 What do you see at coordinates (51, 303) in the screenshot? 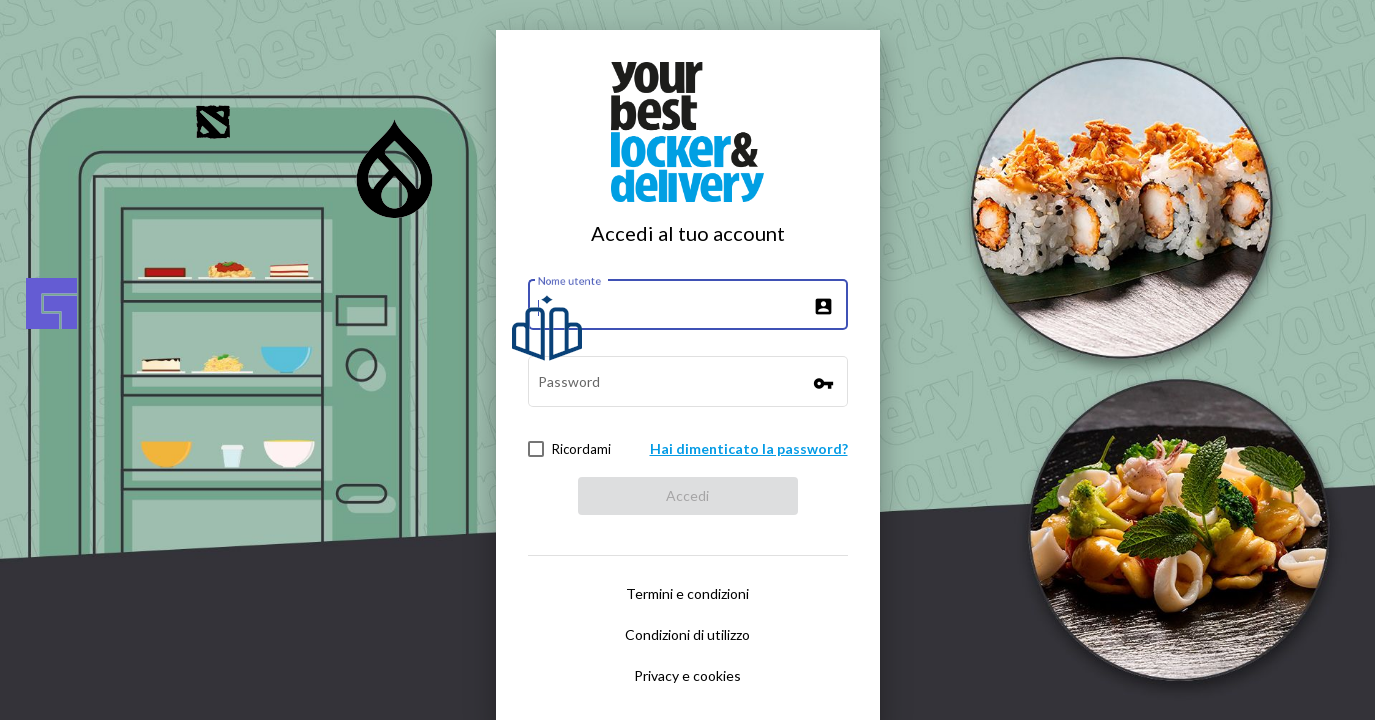
I see `open facebook gaming app` at bounding box center [51, 303].